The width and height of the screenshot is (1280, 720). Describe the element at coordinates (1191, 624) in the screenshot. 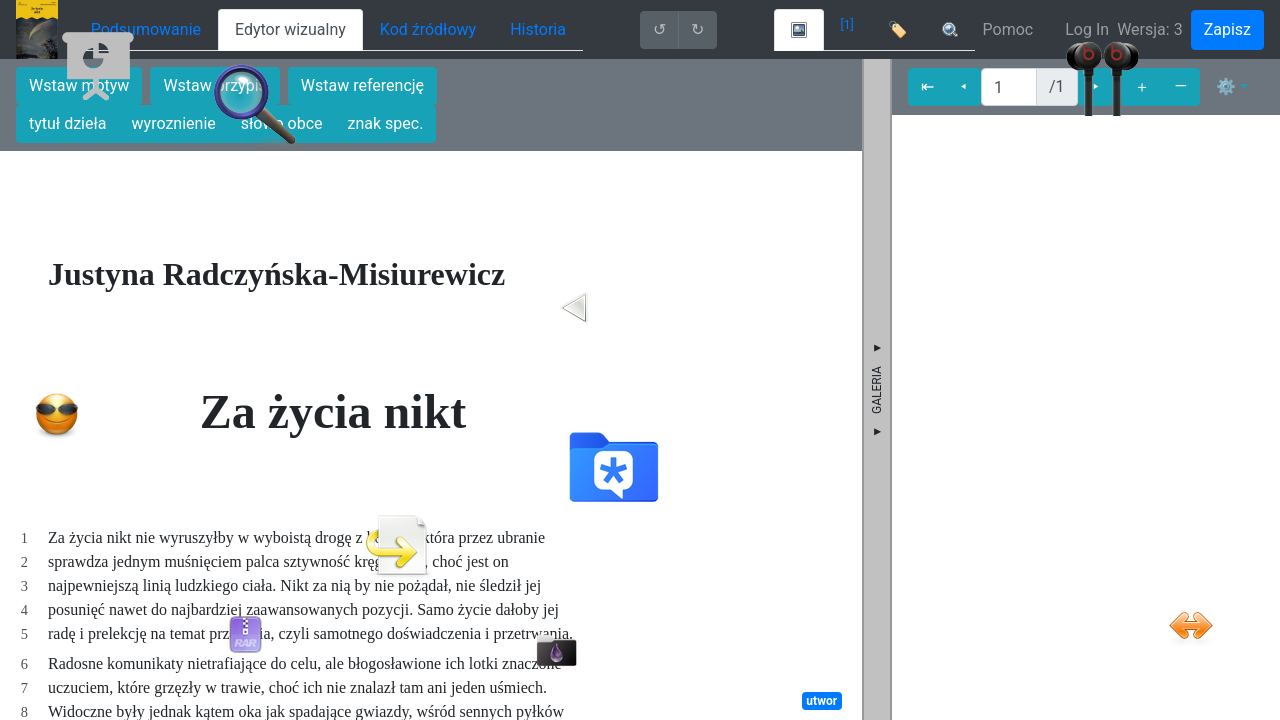

I see `flip the selected object horizontally` at that location.